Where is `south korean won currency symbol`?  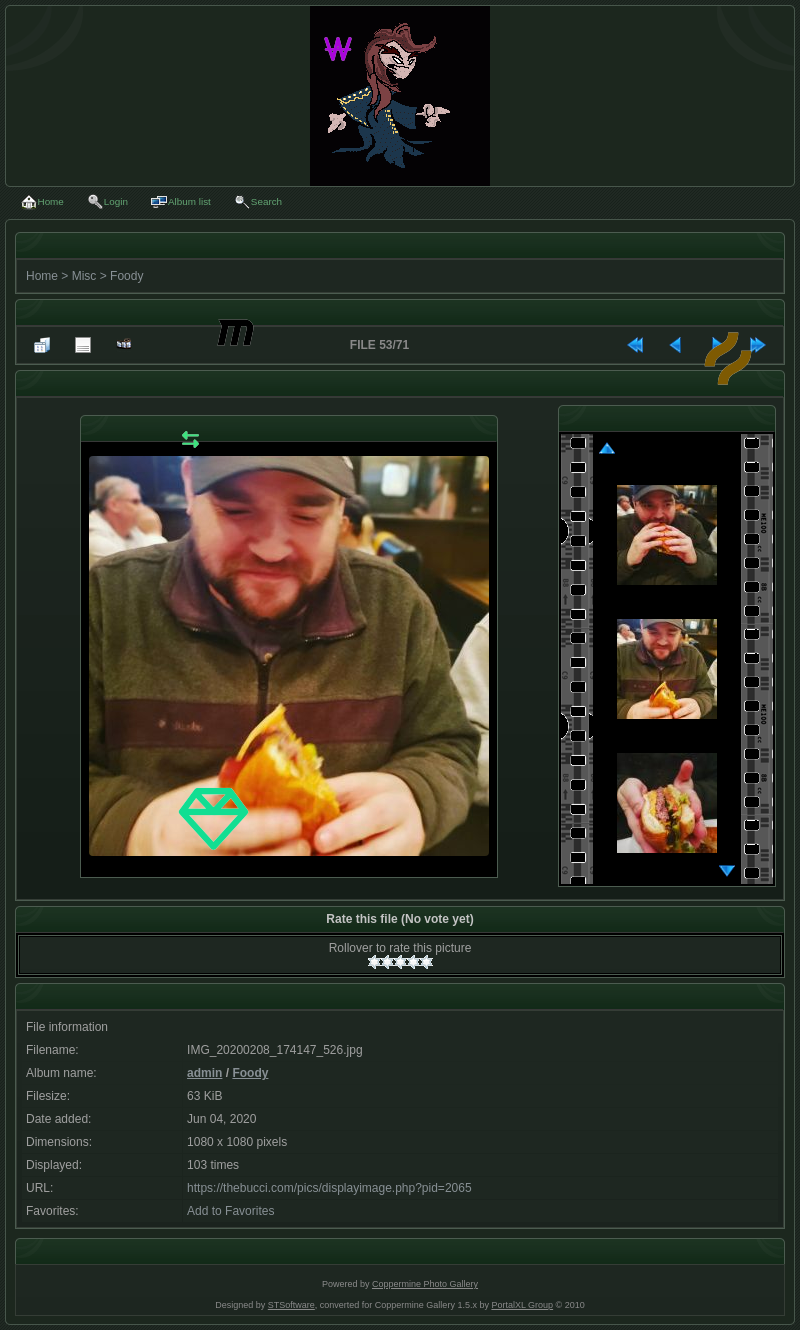 south korean won currency symbol is located at coordinates (338, 49).